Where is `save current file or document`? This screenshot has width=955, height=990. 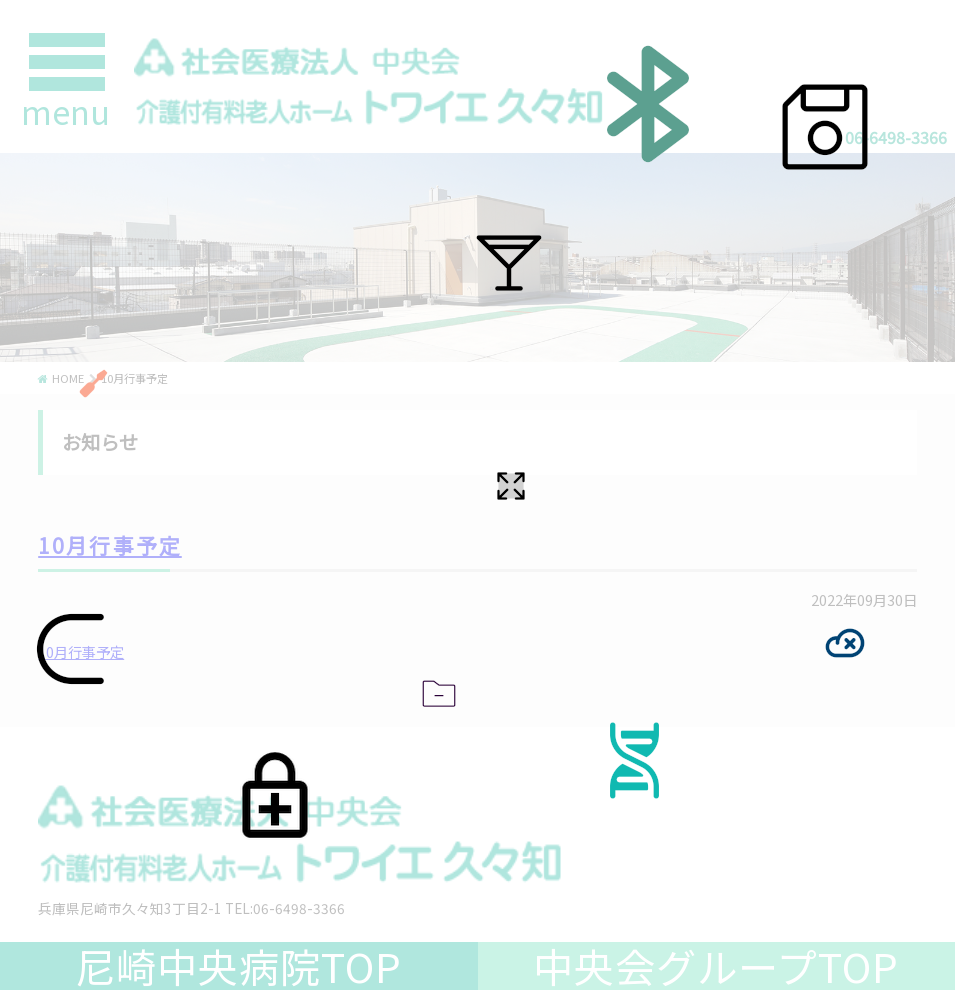
save current file or document is located at coordinates (825, 127).